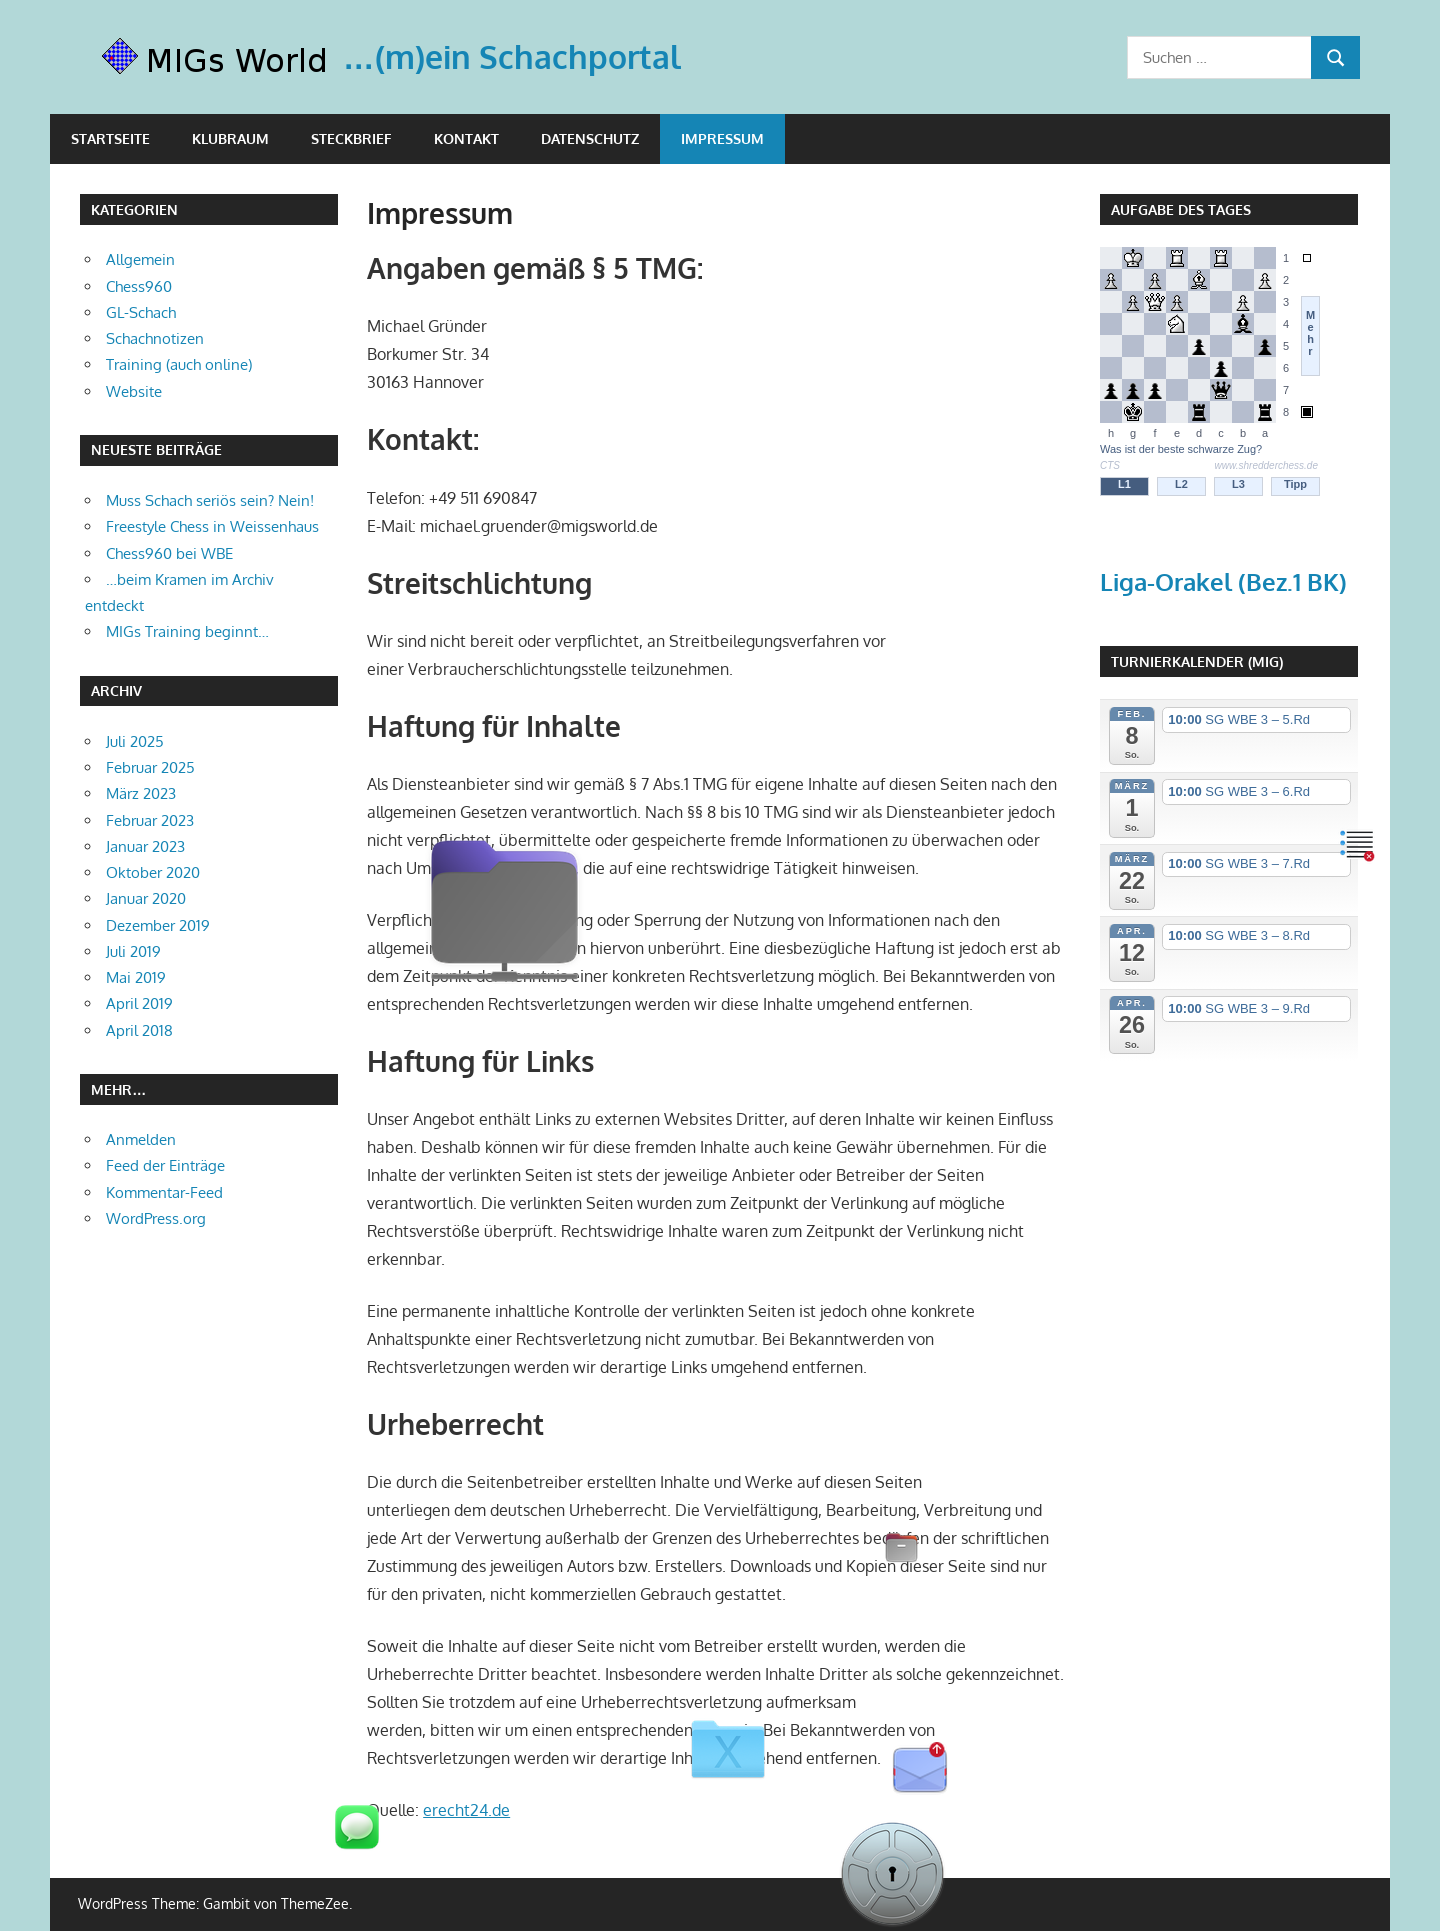 The height and width of the screenshot is (1931, 1440). What do you see at coordinates (728, 1749) in the screenshot?
I see `access macos system folder` at bounding box center [728, 1749].